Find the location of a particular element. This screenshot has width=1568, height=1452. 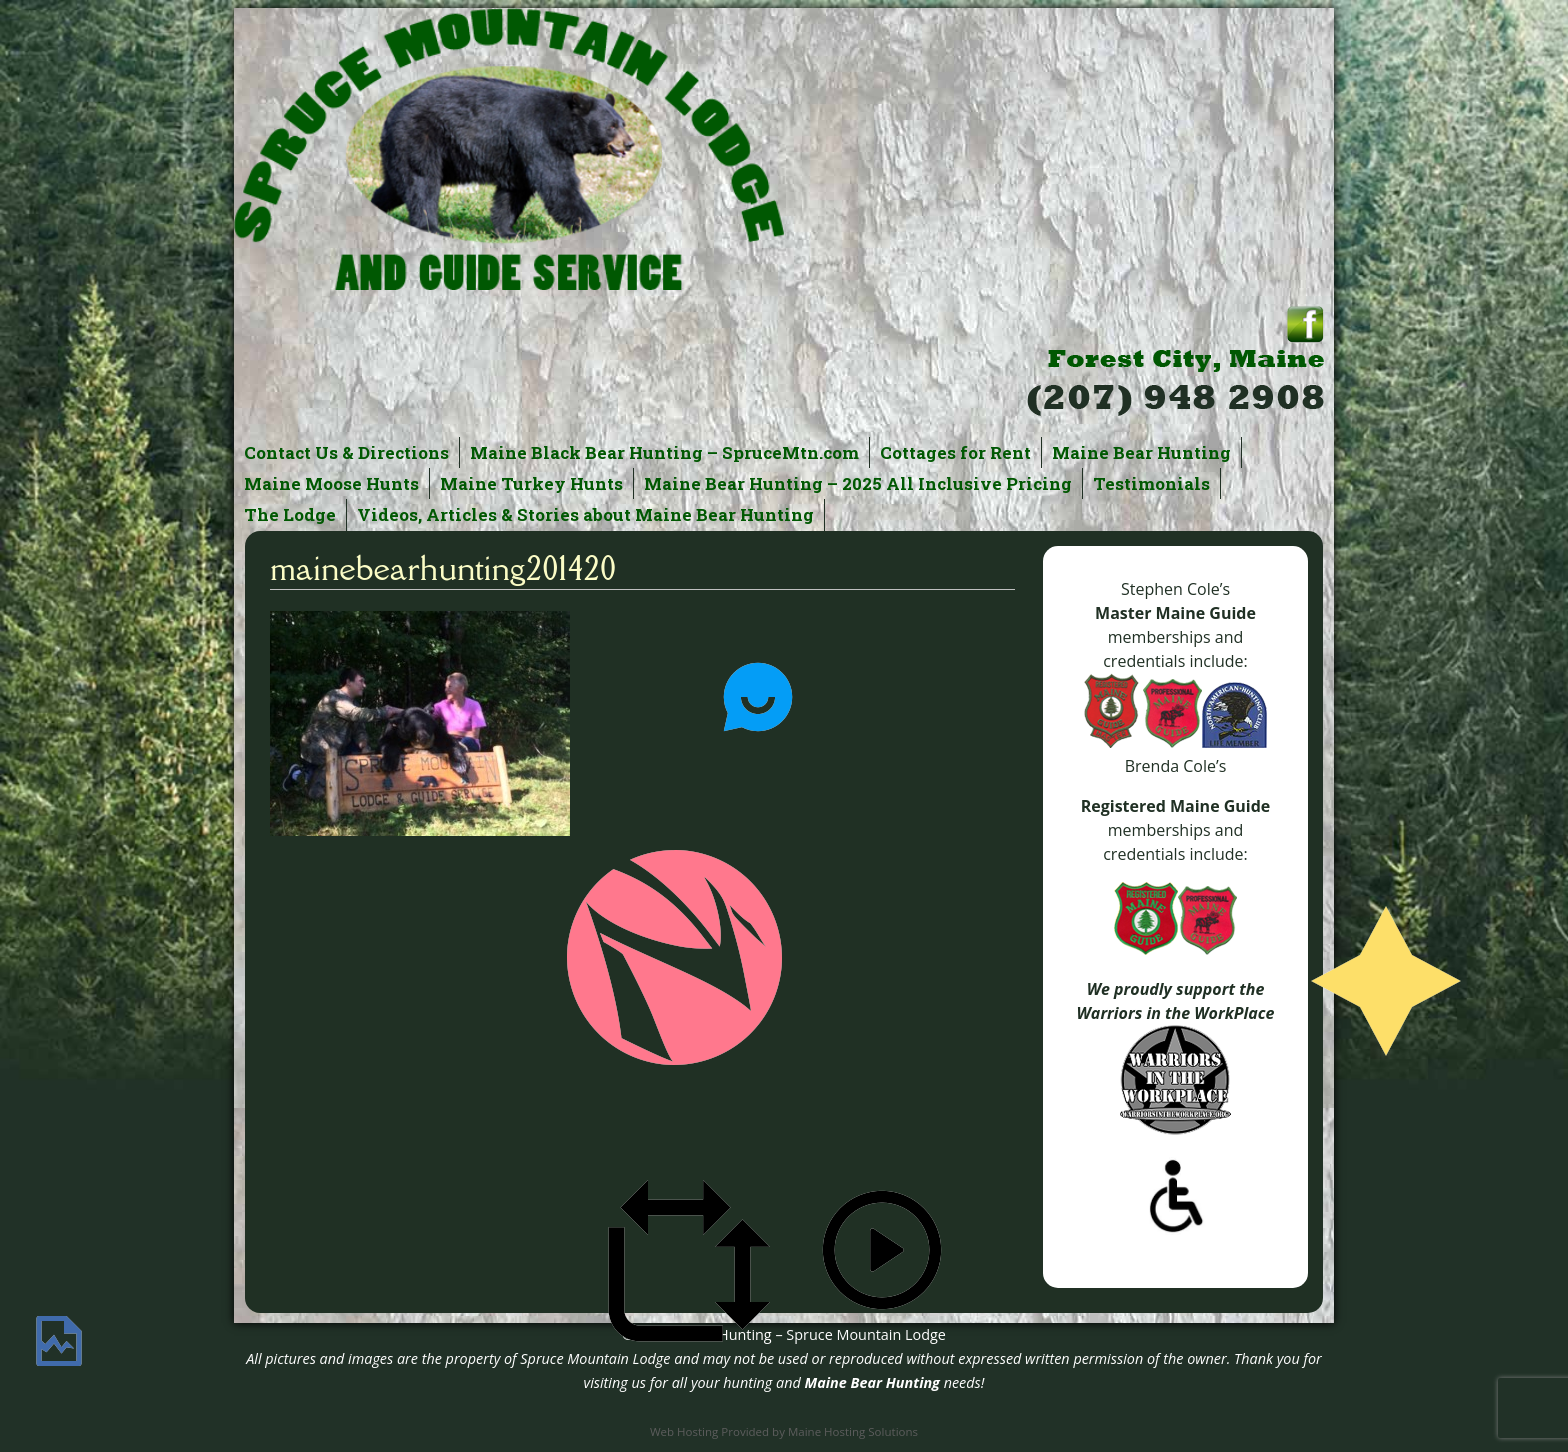

adjust custom dimensions or size is located at coordinates (679, 1270).